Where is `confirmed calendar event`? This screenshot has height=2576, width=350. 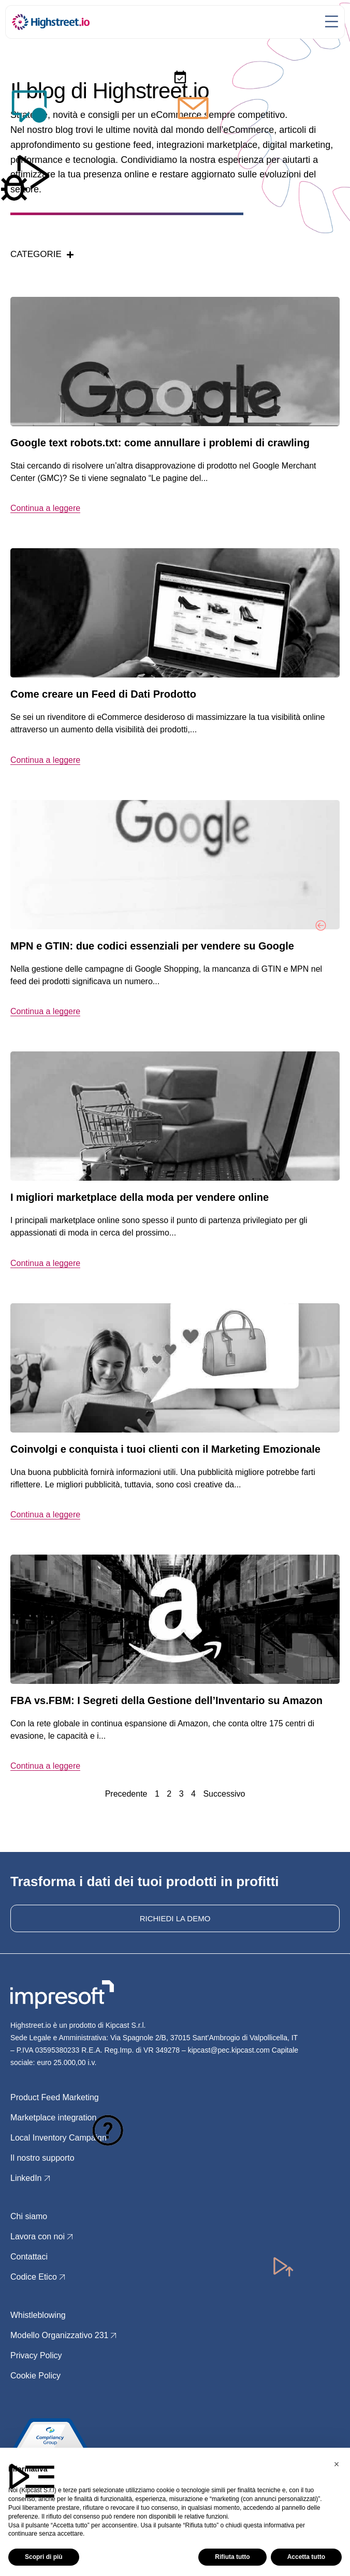
confirmed calendar event is located at coordinates (180, 78).